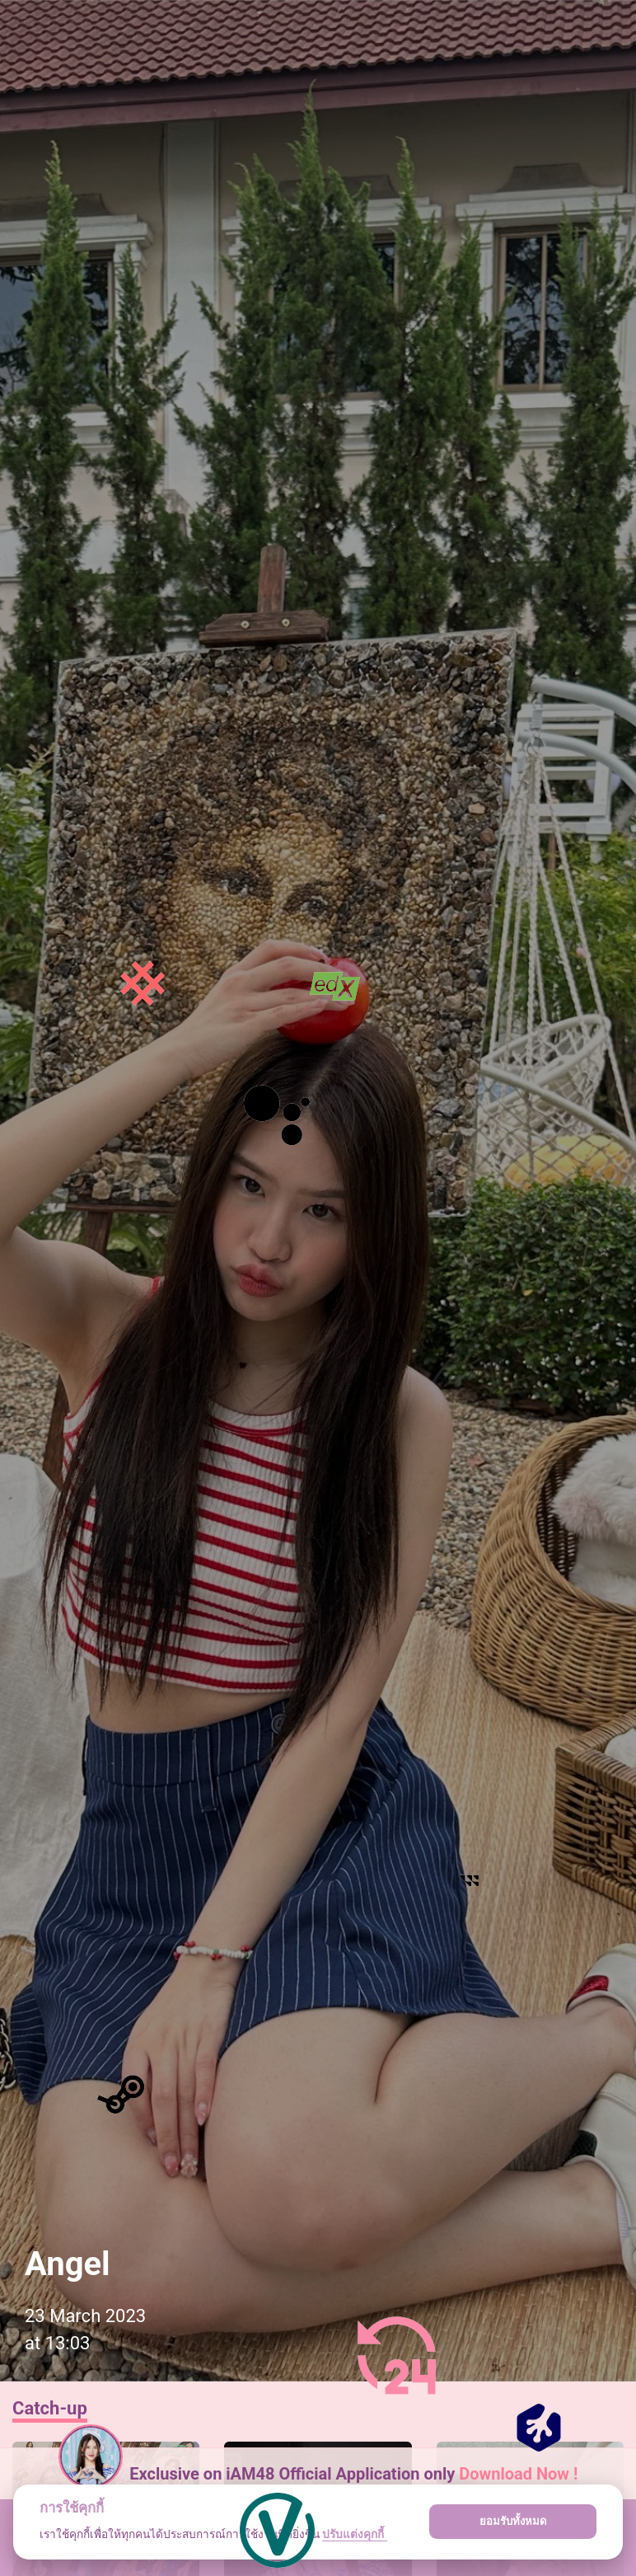 The image size is (636, 2576). What do you see at coordinates (469, 1880) in the screenshot?
I see `western digital brand logo` at bounding box center [469, 1880].